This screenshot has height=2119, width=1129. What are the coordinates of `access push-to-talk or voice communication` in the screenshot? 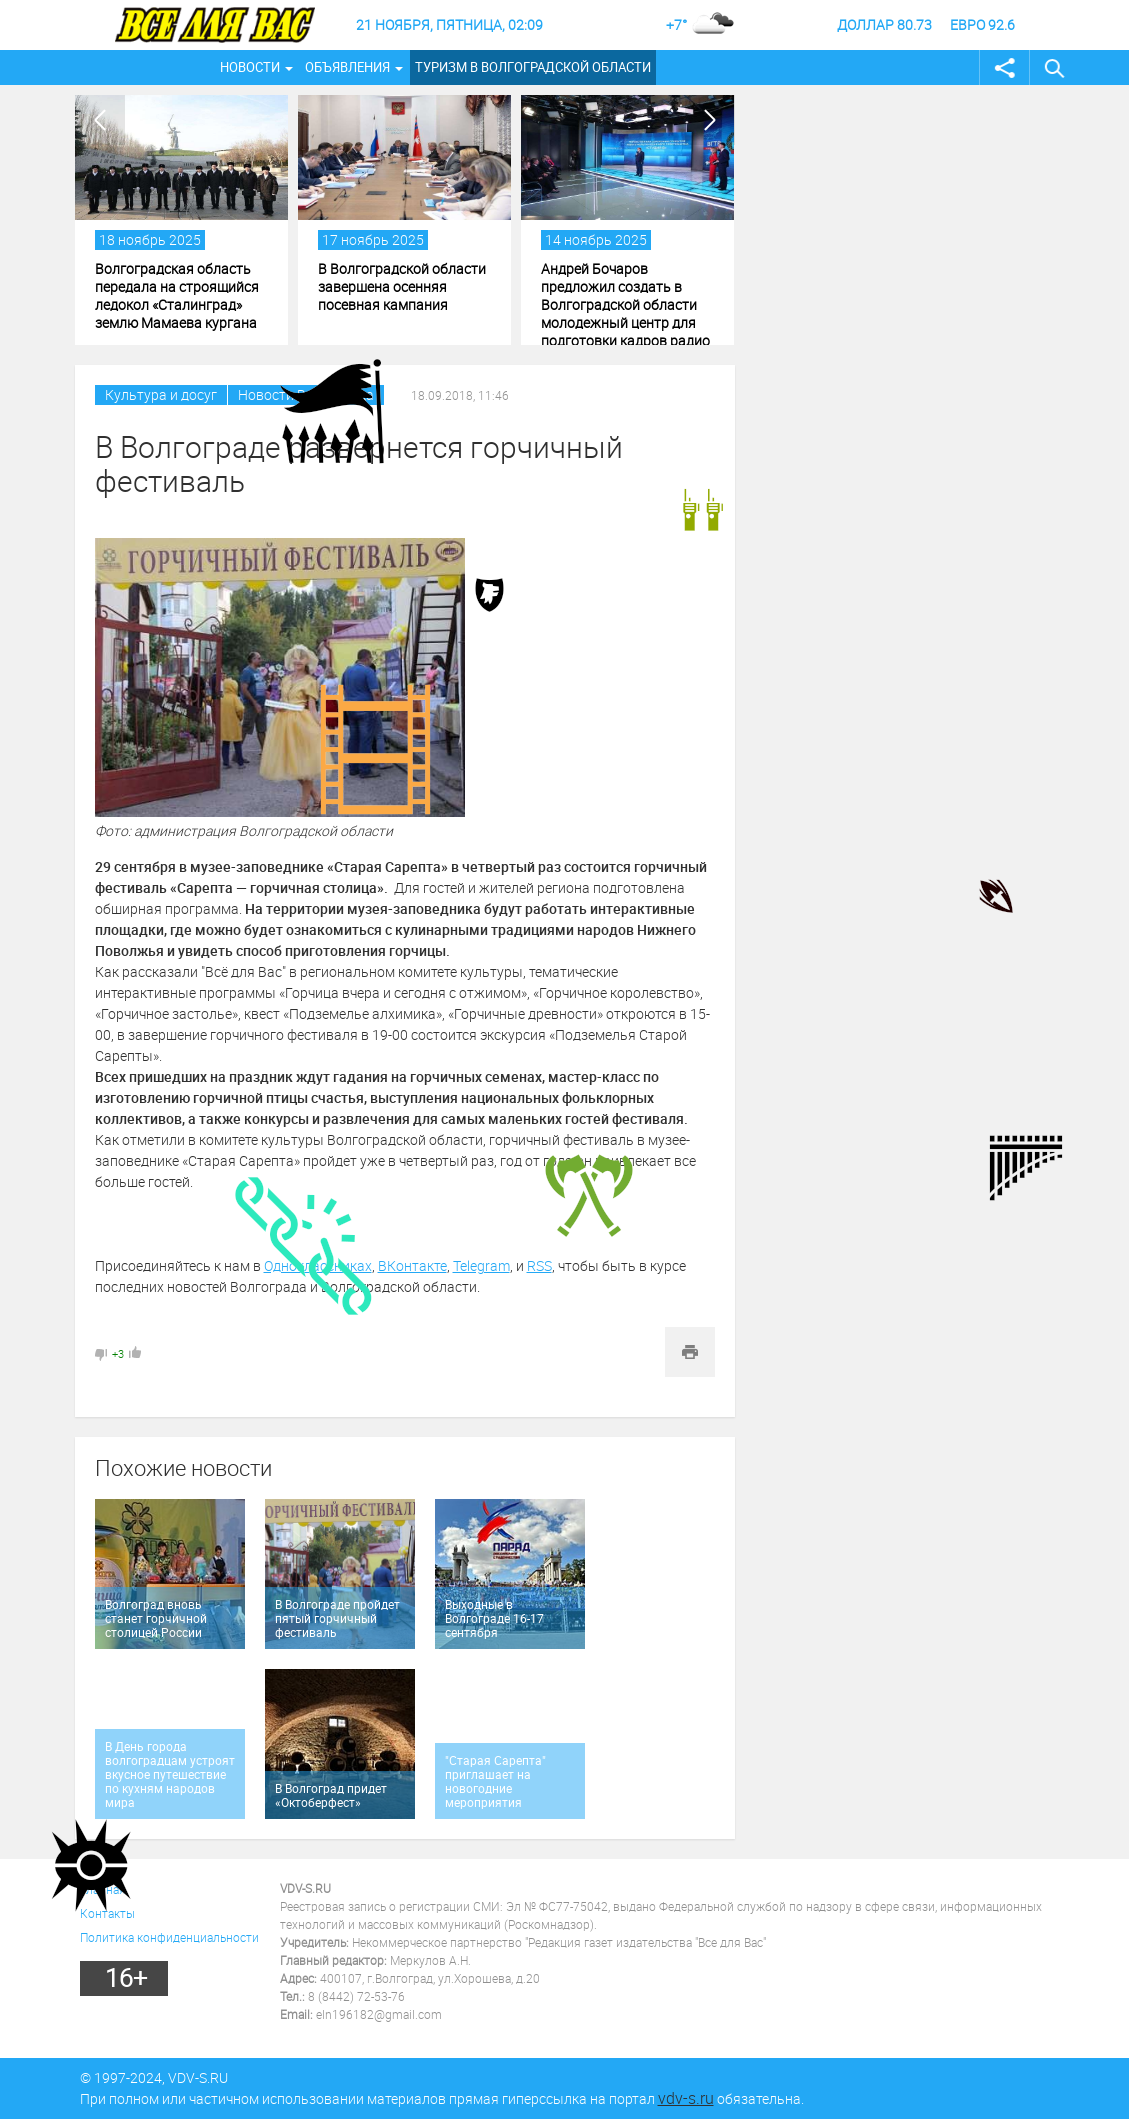 It's located at (701, 509).